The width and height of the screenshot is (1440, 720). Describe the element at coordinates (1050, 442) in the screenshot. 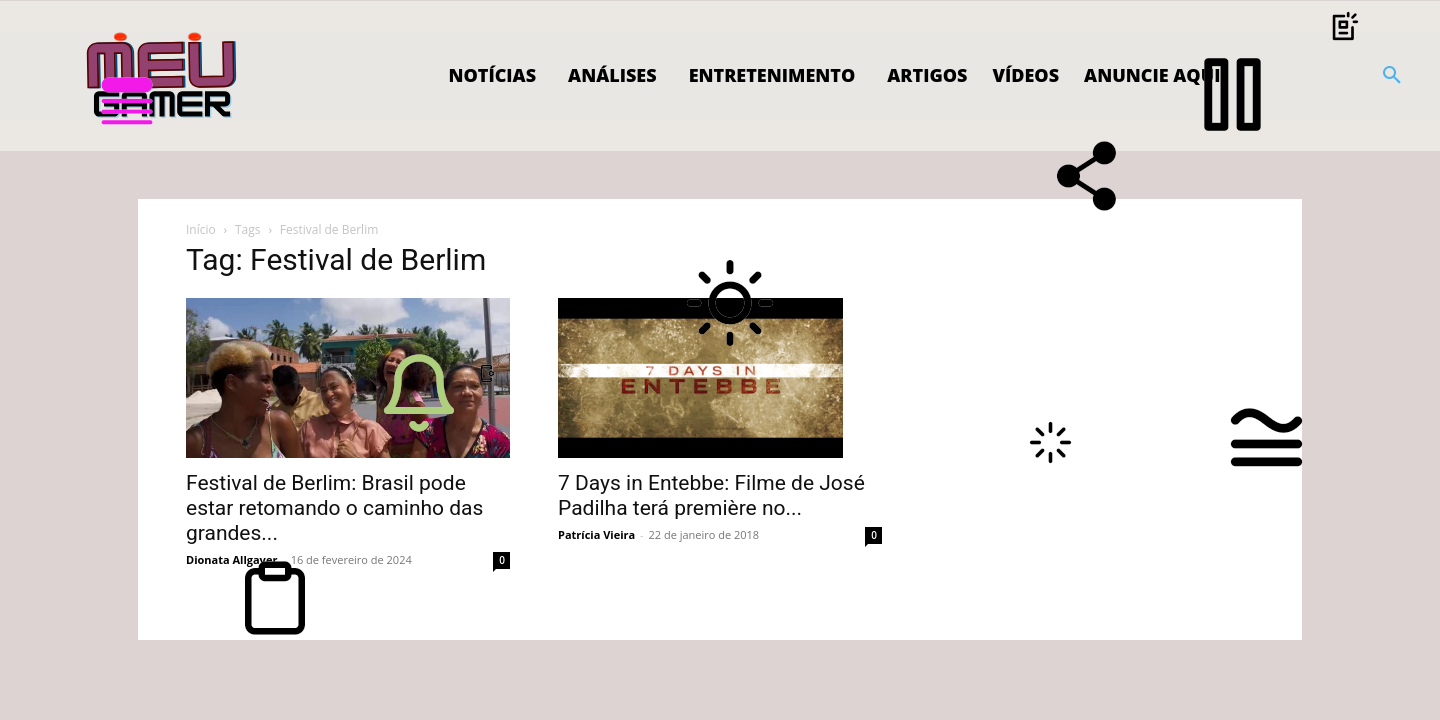

I see `content is loading` at that location.